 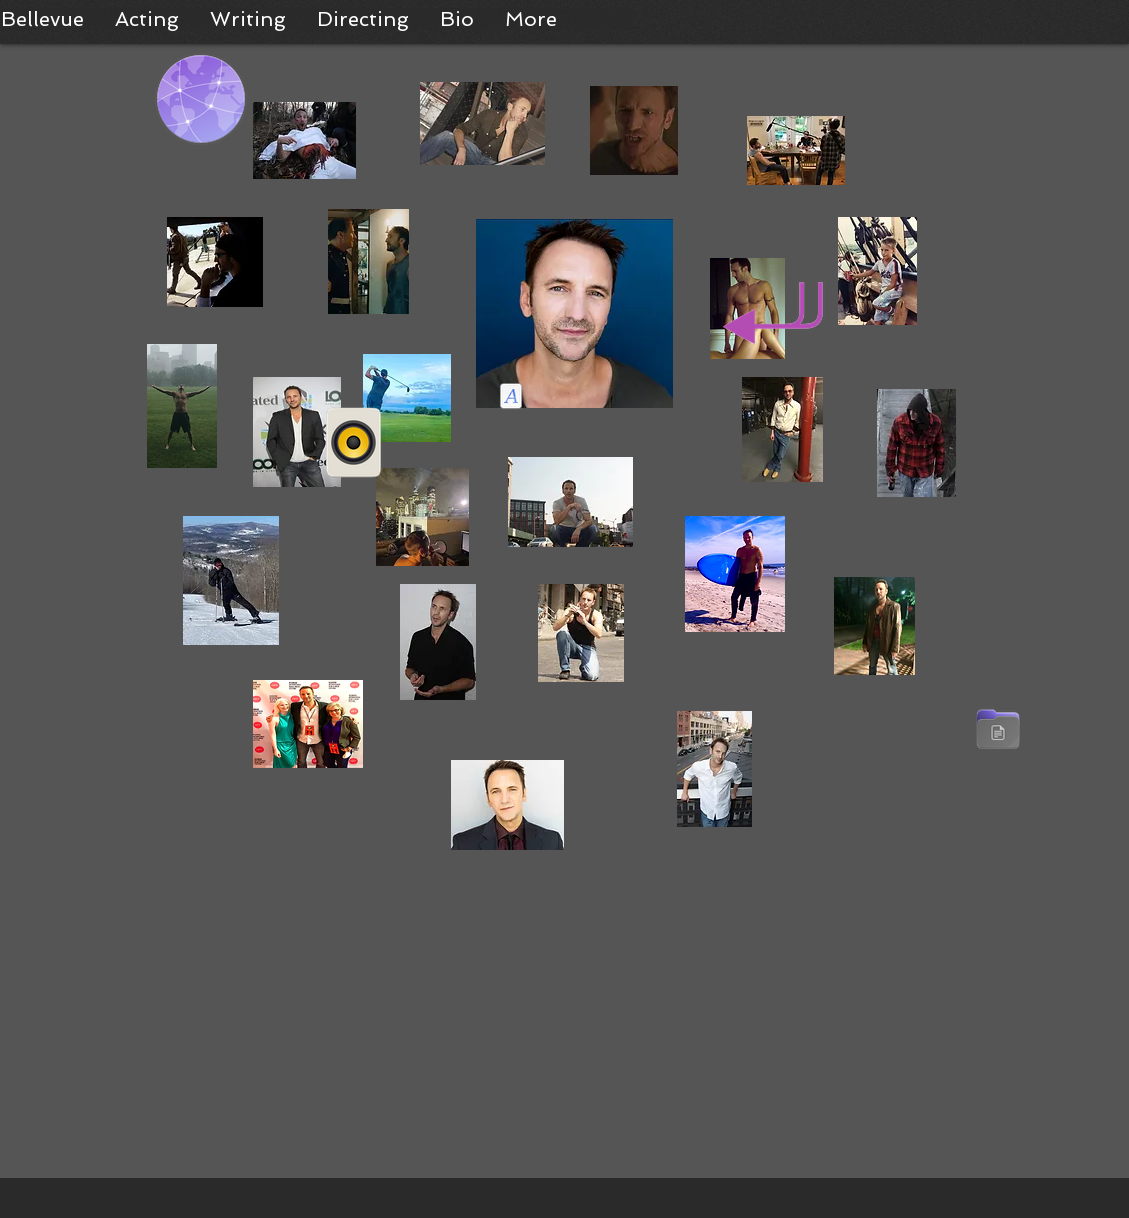 I want to click on open a font file, so click(x=511, y=396).